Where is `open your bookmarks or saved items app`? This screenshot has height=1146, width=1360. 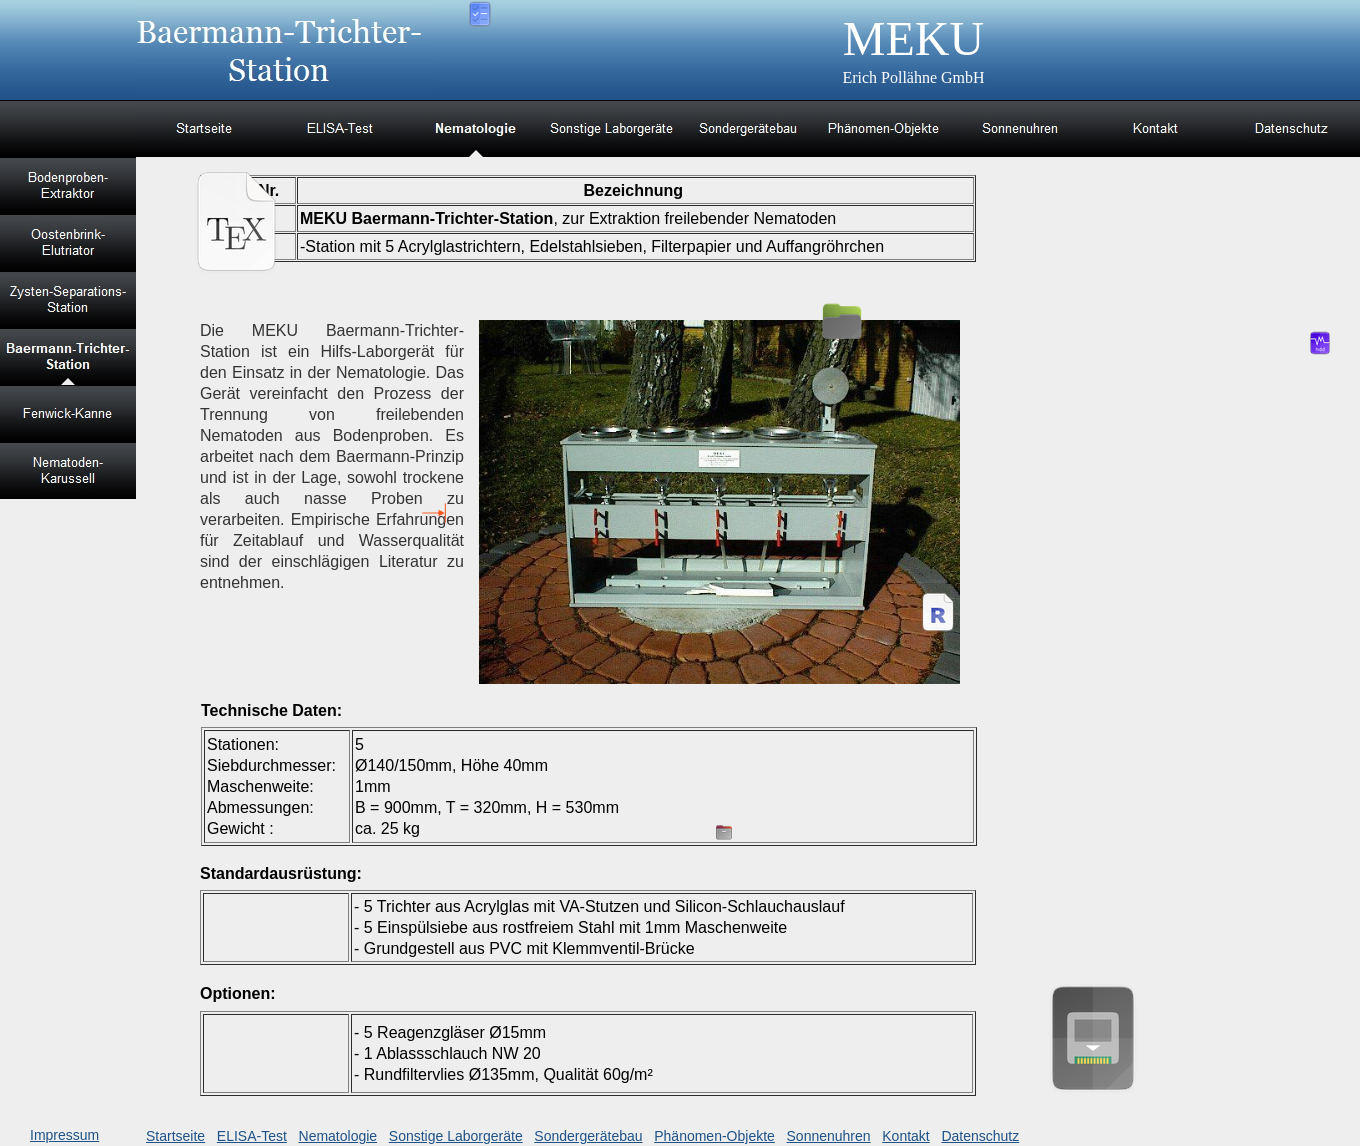 open your bookmarks or saved items app is located at coordinates (480, 14).